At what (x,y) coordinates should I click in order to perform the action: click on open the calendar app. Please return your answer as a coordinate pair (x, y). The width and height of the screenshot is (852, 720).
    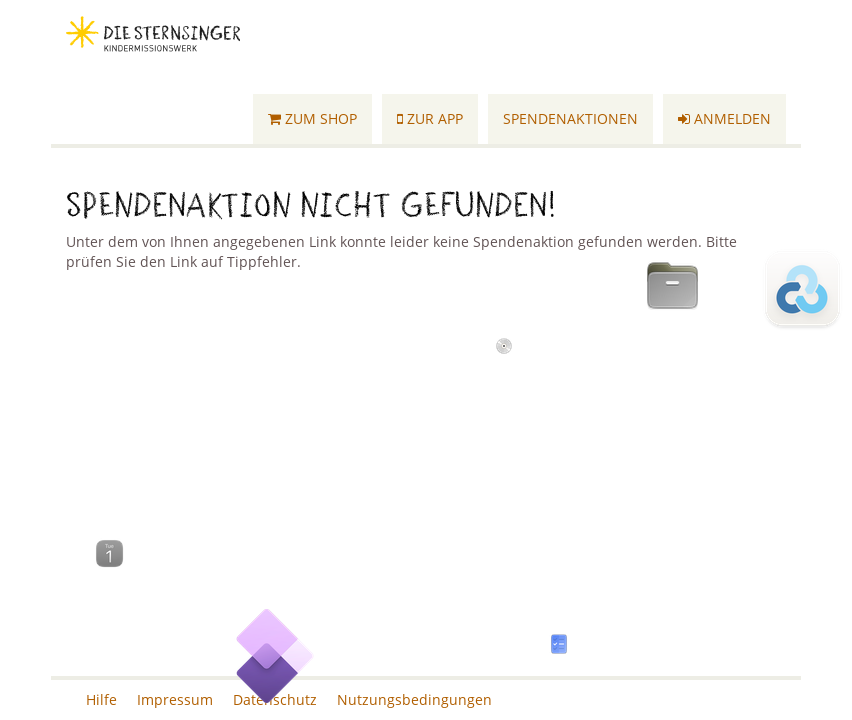
    Looking at the image, I should click on (109, 553).